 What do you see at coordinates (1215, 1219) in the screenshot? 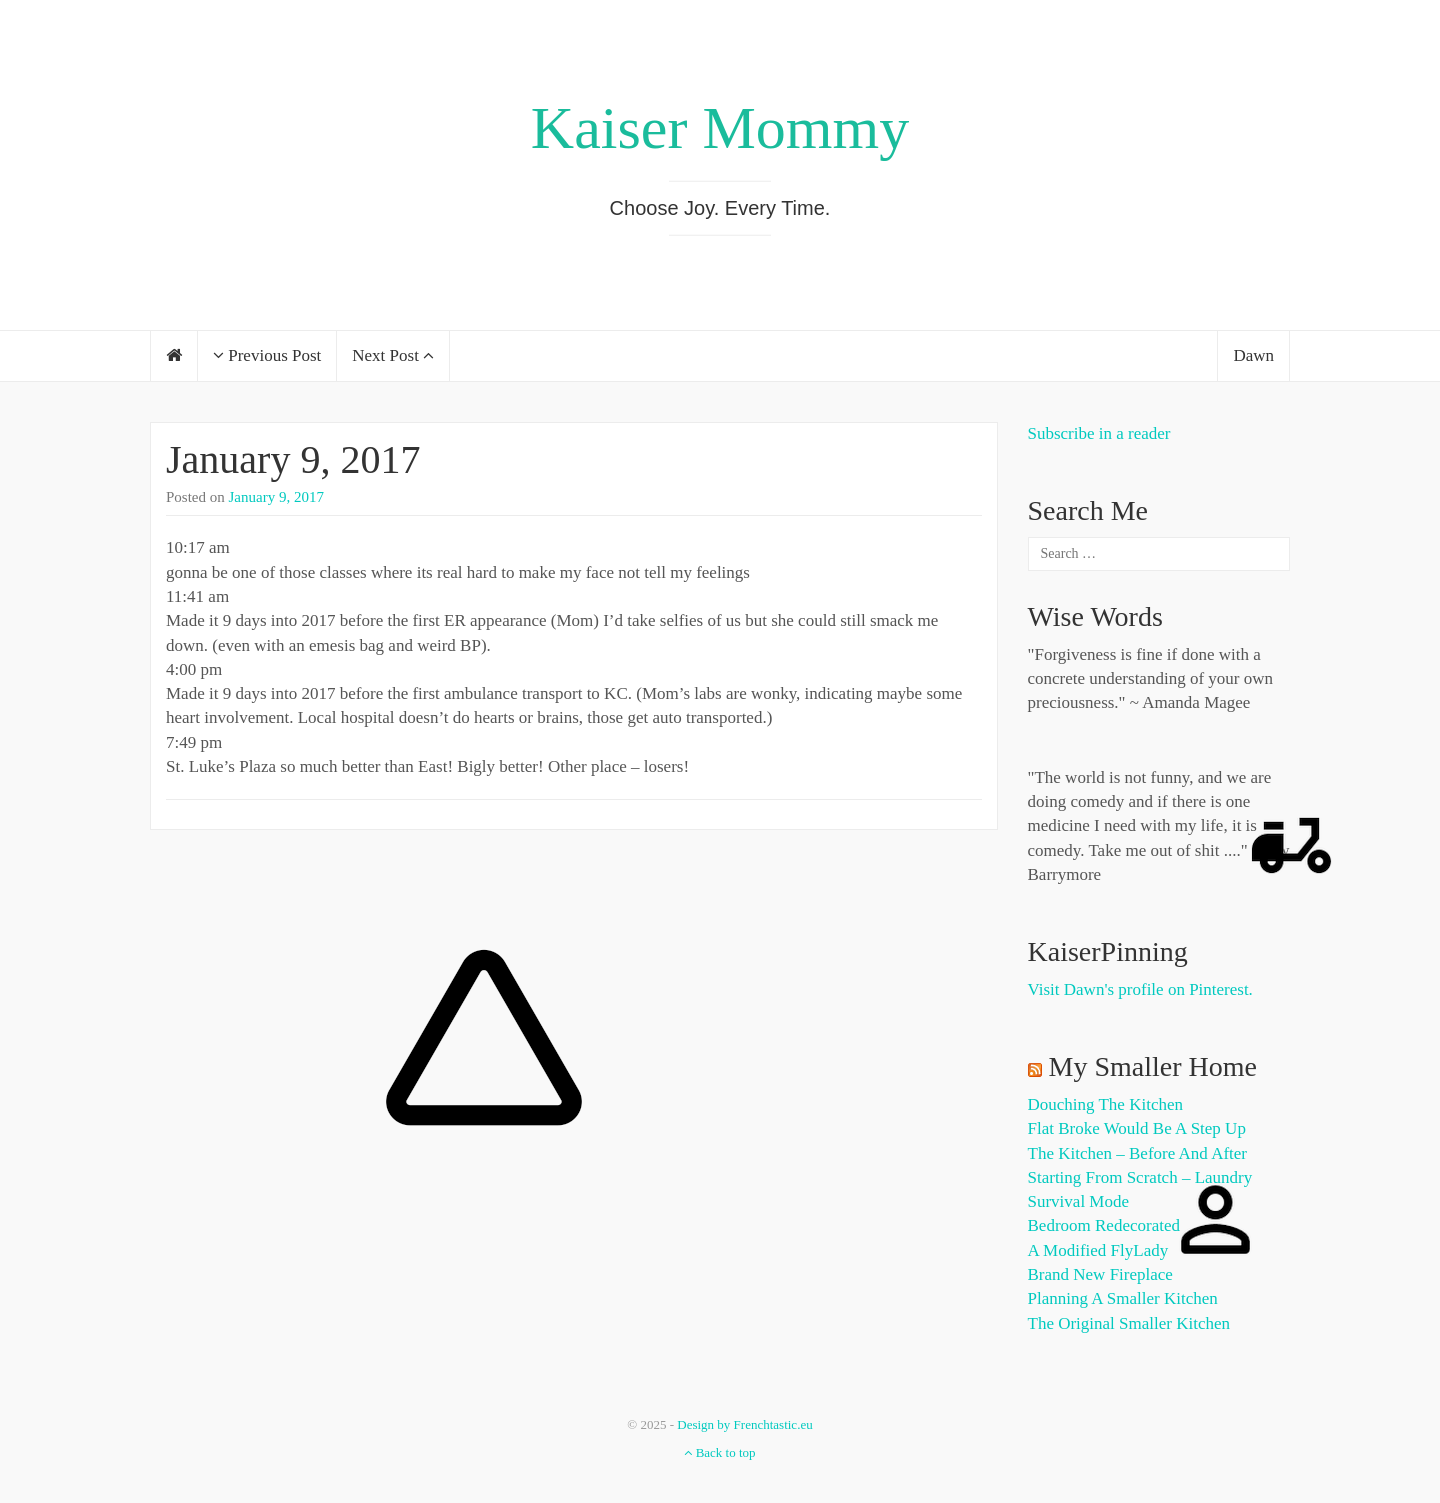
I see `view your profile` at bounding box center [1215, 1219].